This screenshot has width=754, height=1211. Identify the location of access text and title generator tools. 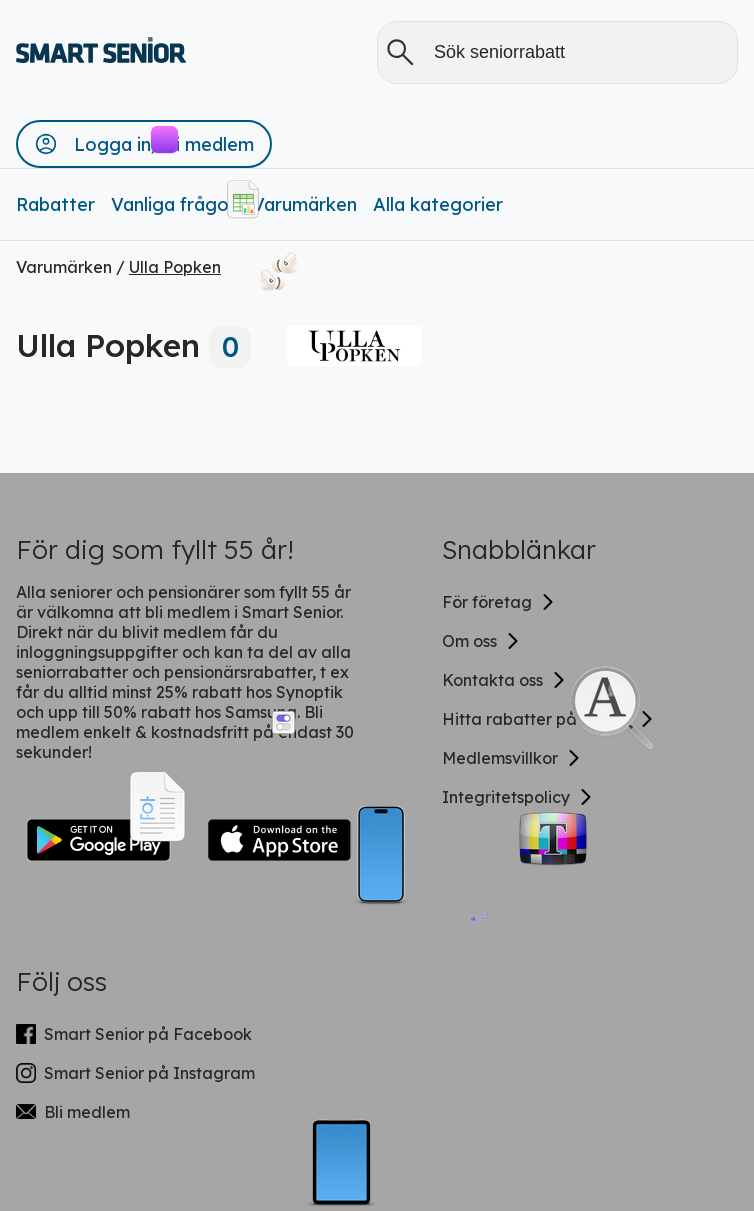
(553, 842).